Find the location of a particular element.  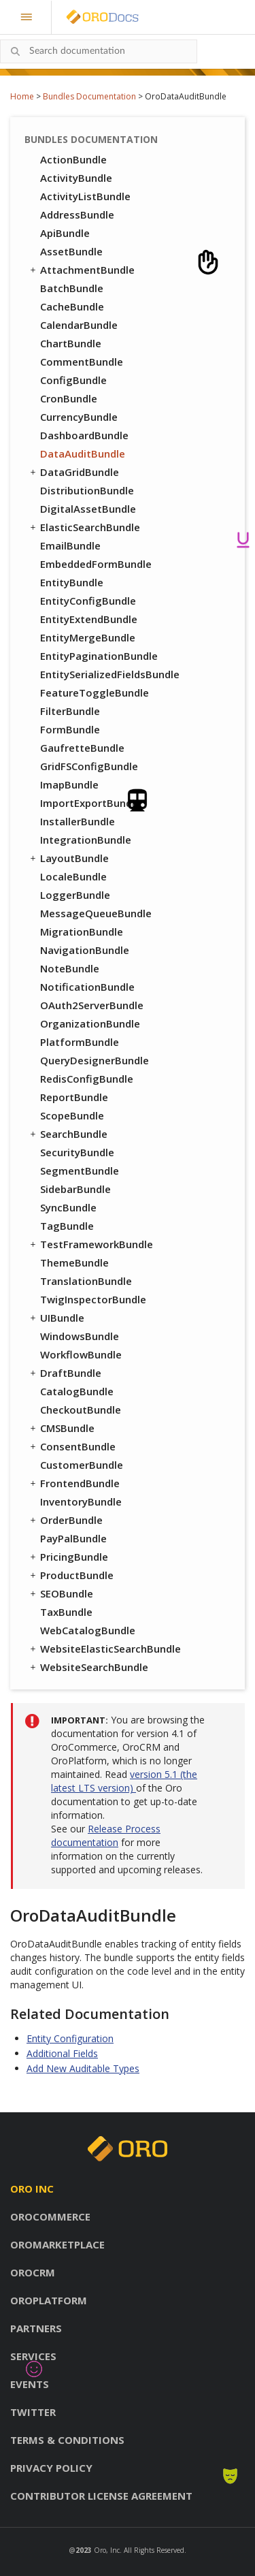

indicates sad or negative mood/emotion is located at coordinates (230, 2475).